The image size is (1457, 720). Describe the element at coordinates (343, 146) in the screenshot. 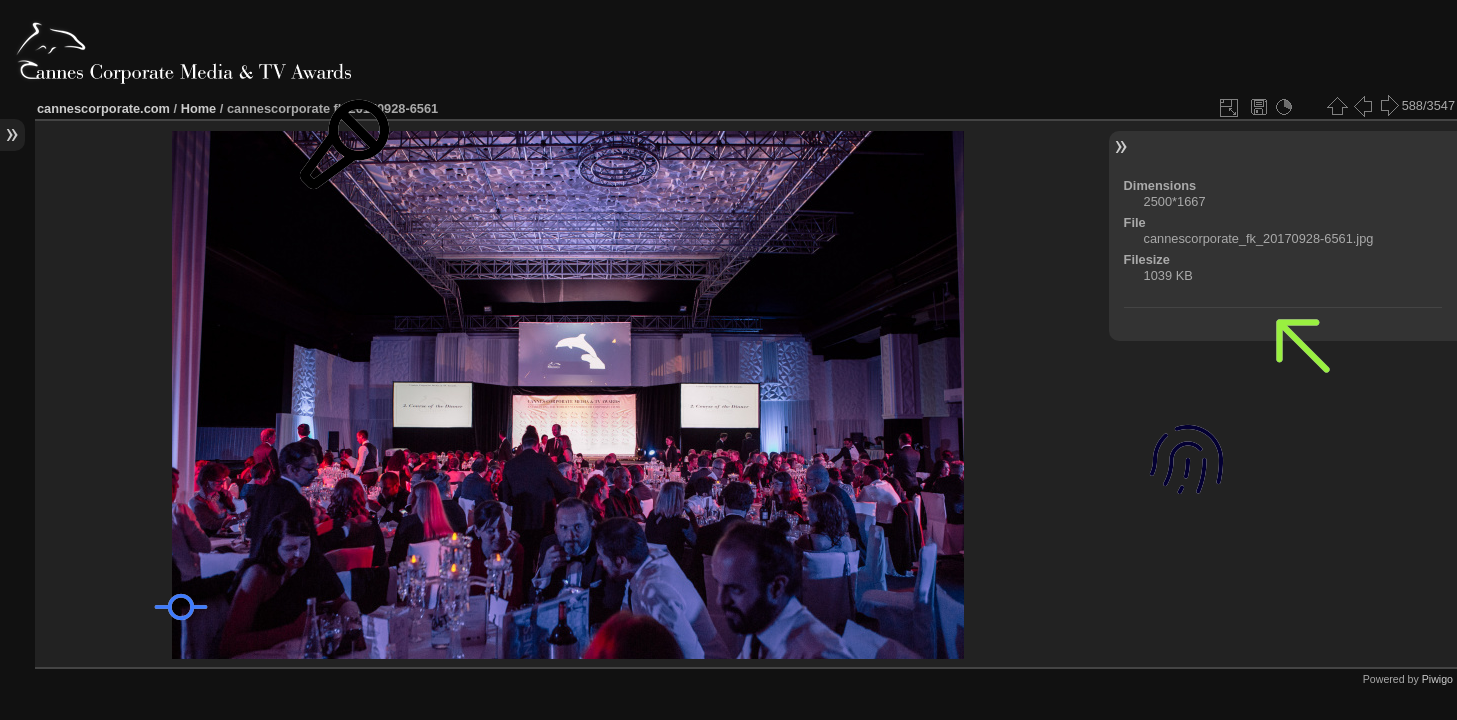

I see `access voice or audio recording features` at that location.